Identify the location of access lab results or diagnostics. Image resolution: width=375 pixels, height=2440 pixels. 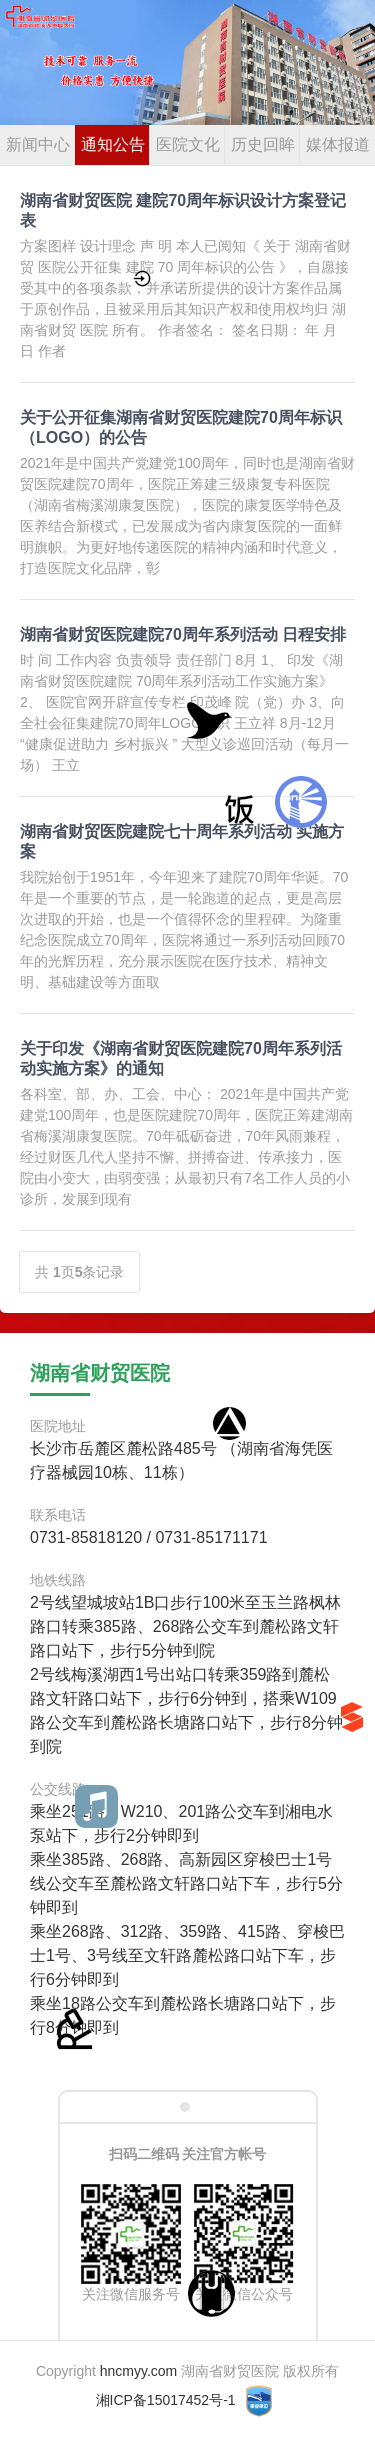
(74, 2029).